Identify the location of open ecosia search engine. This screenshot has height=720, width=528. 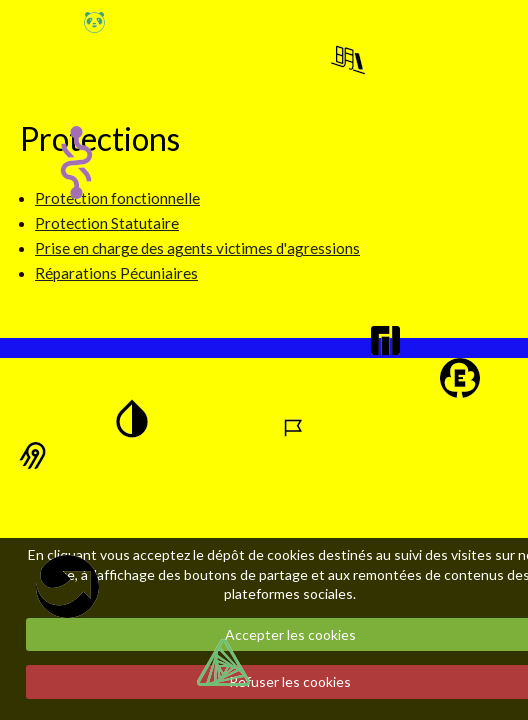
(460, 378).